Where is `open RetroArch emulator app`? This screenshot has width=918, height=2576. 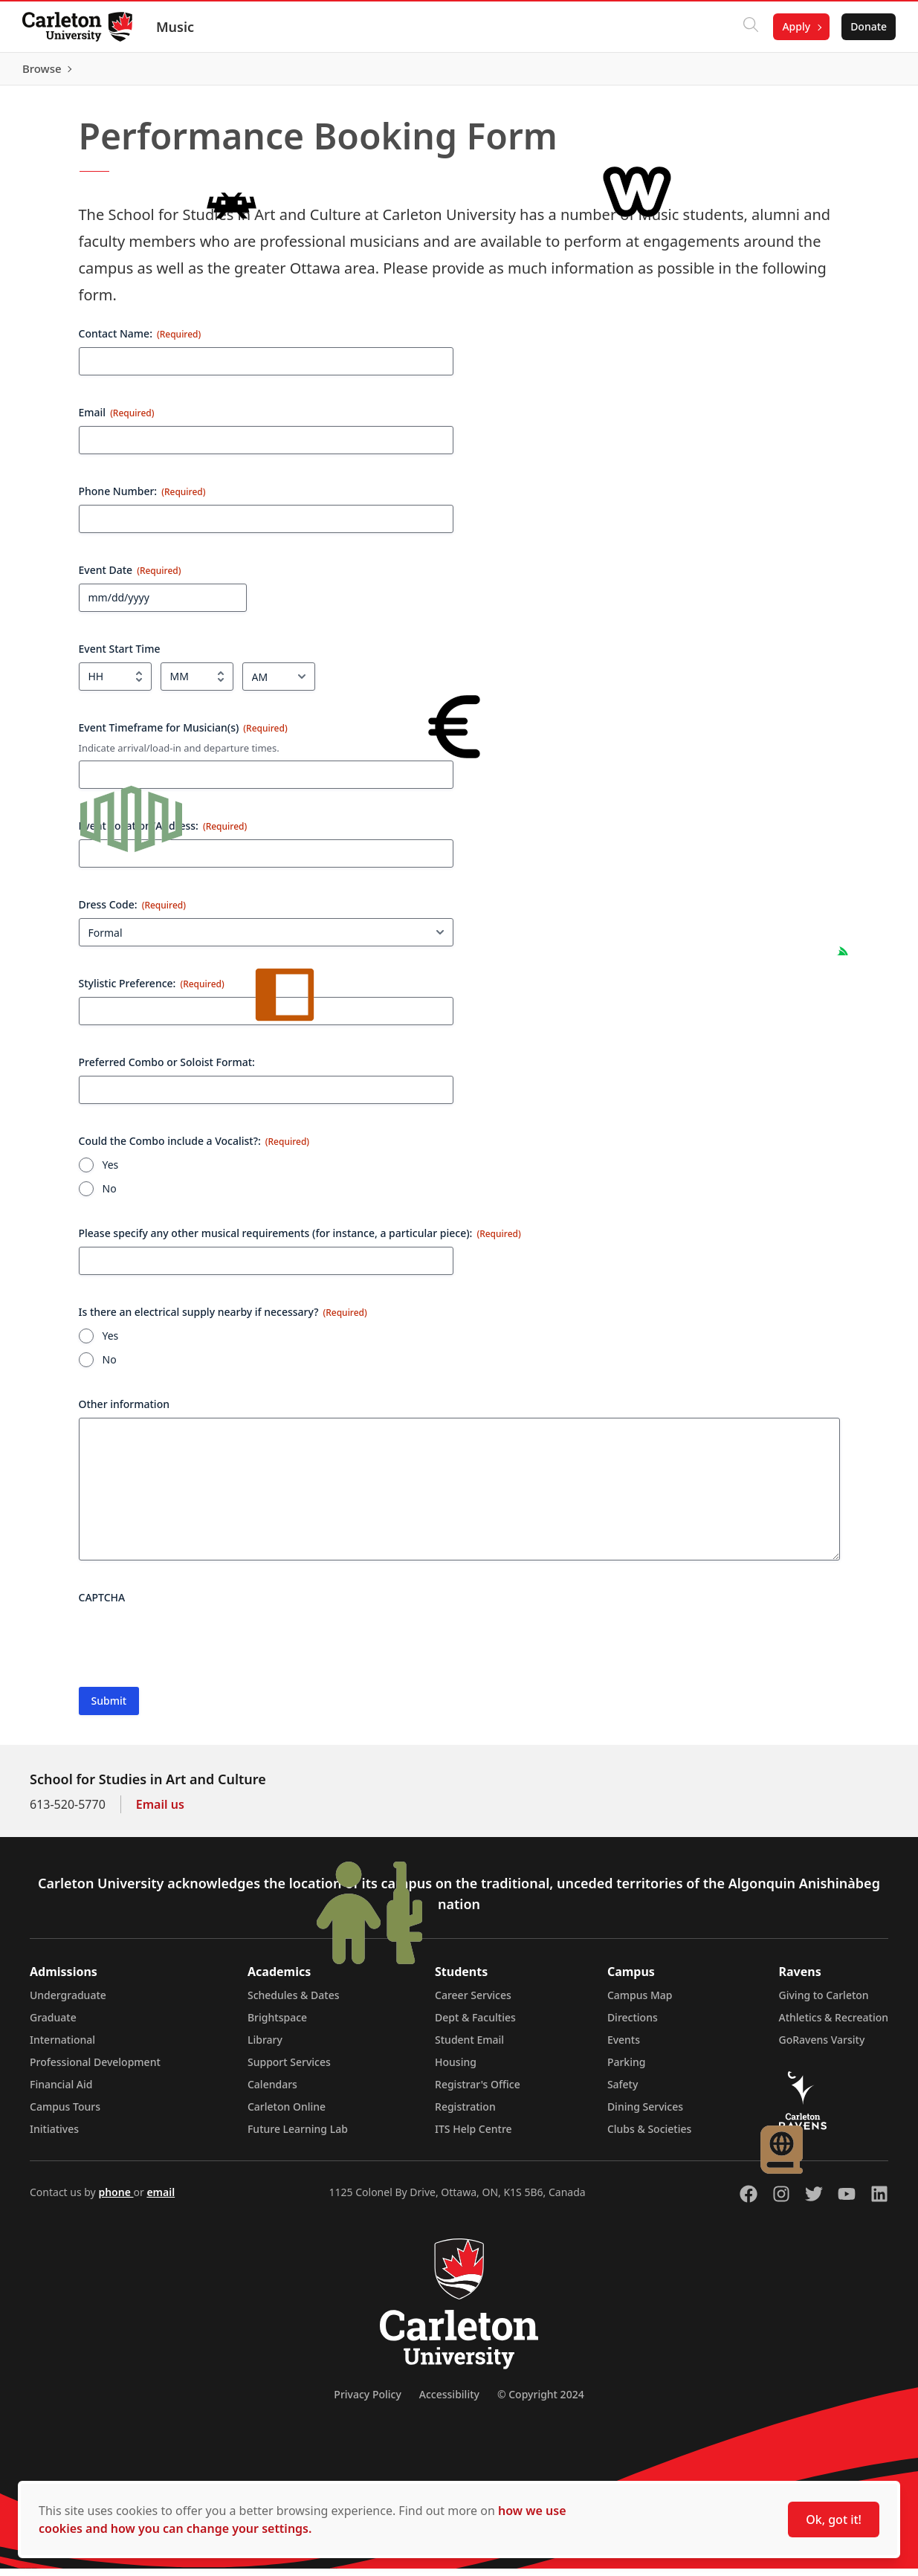 open RetroArch emulator app is located at coordinates (231, 205).